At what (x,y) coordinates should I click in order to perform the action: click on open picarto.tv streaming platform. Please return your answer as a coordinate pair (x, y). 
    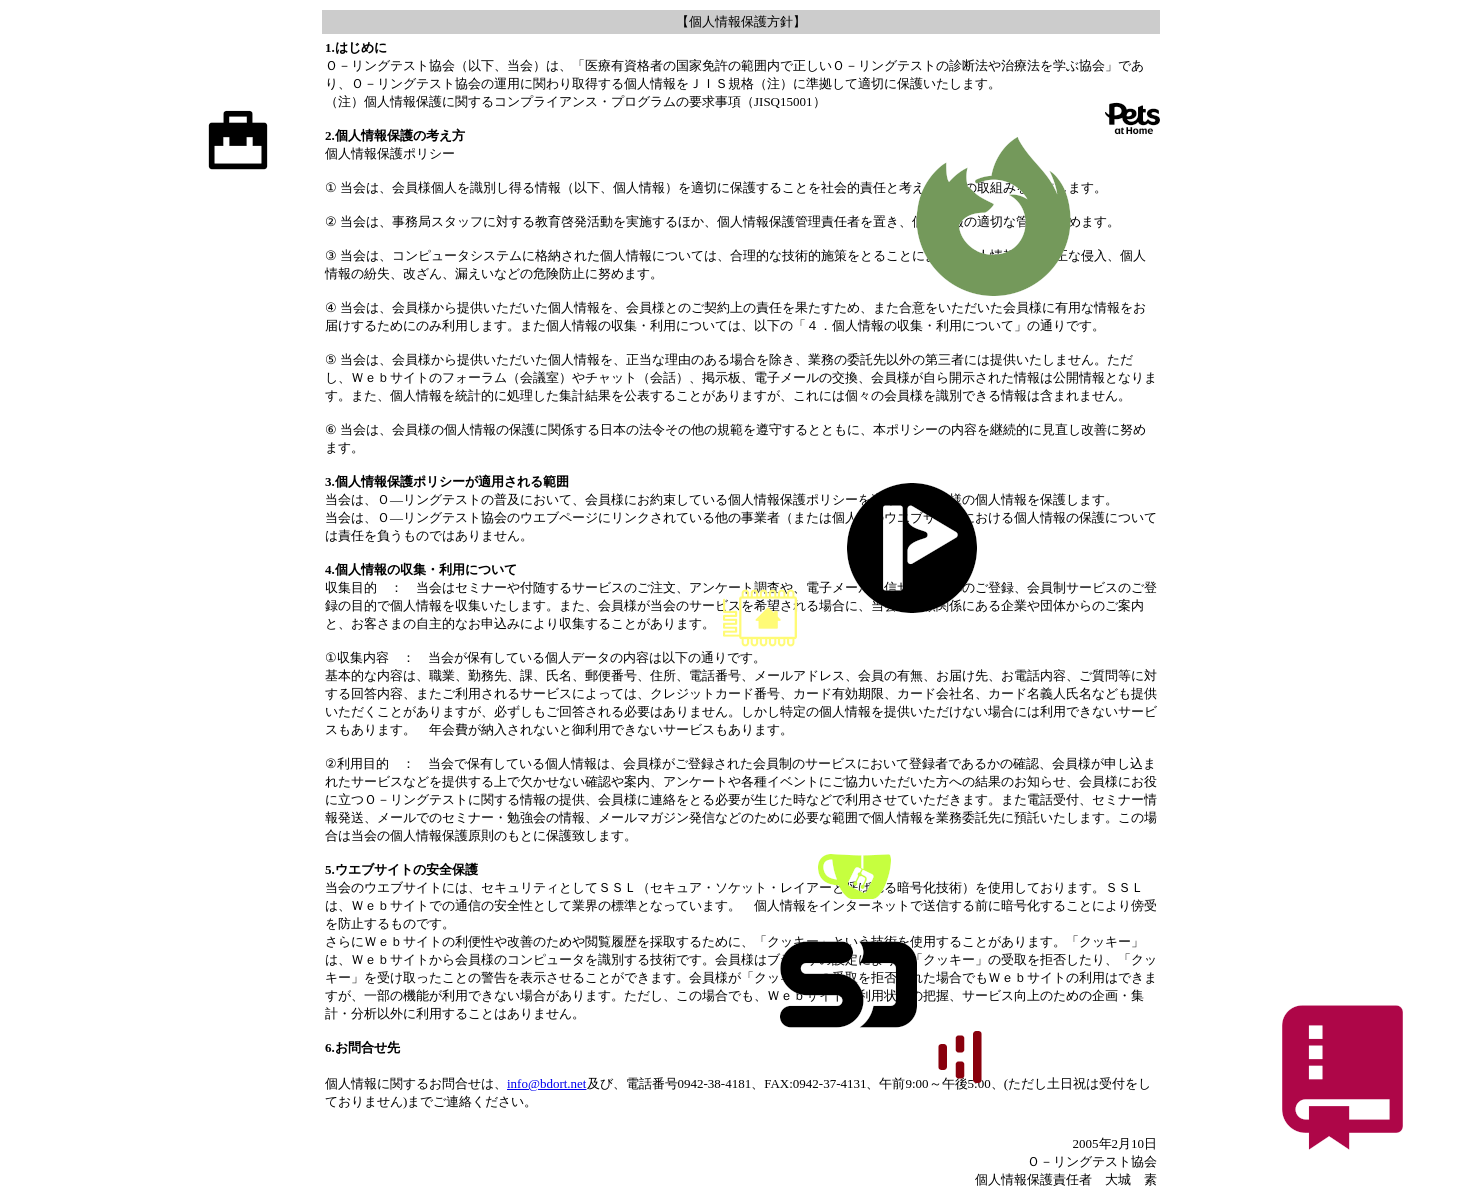
    Looking at the image, I should click on (912, 548).